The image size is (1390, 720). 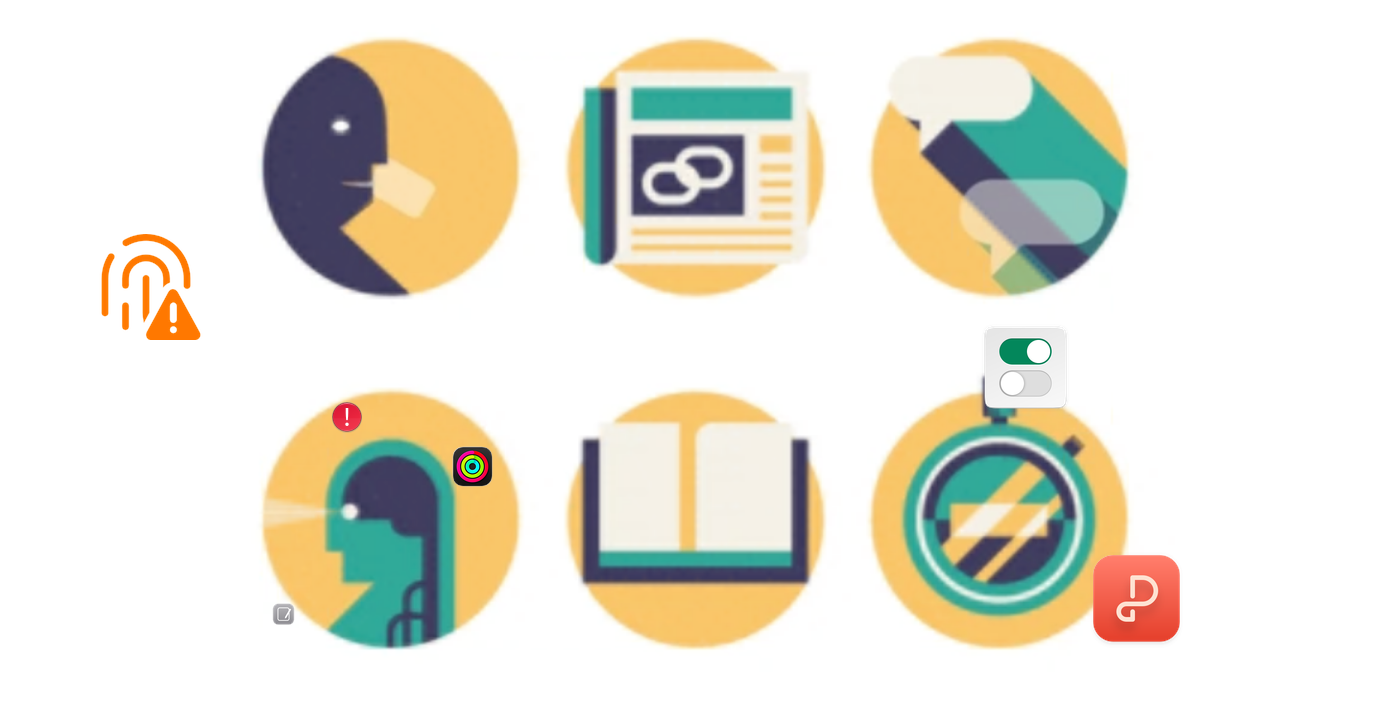 I want to click on open the fitness app, so click(x=472, y=466).